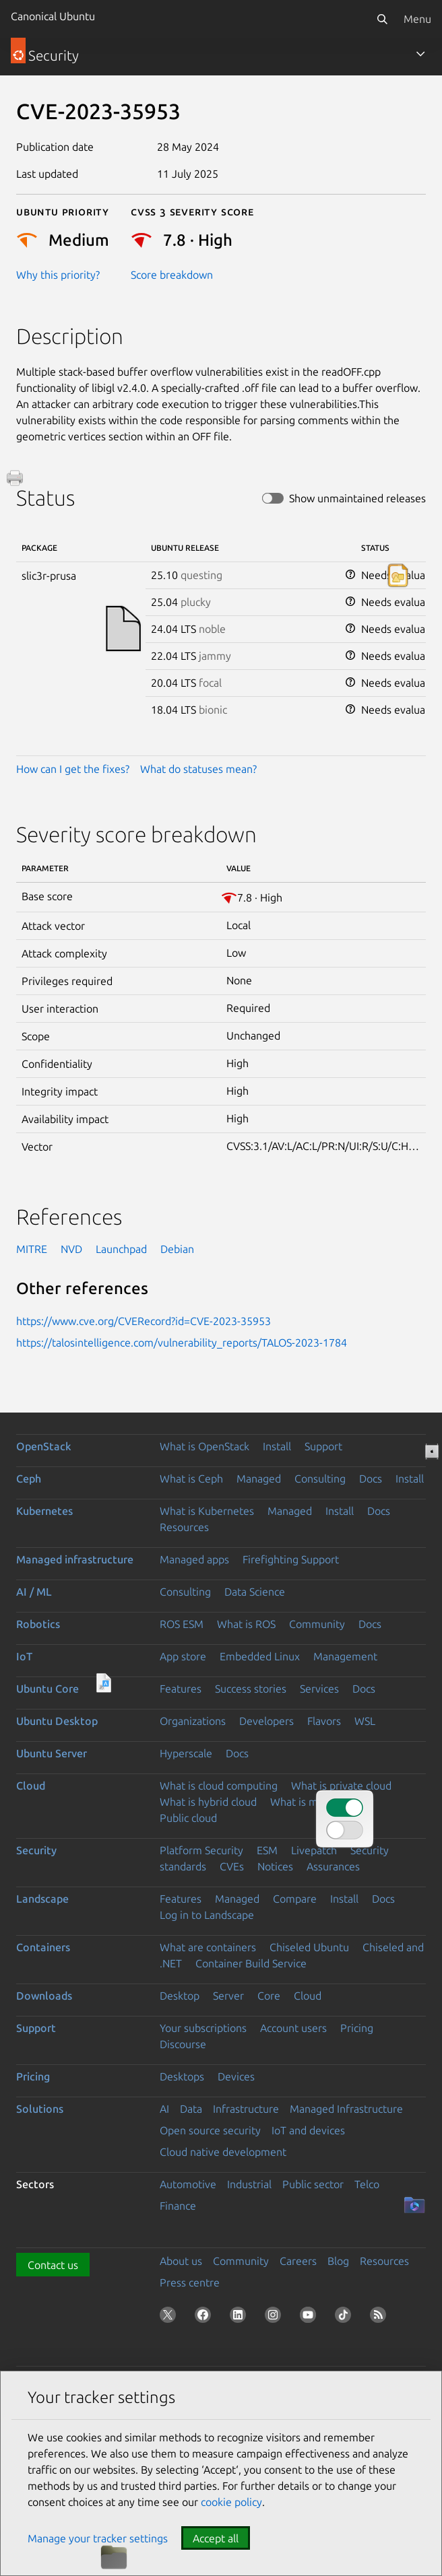 The image size is (442, 2576). I want to click on print the current document, so click(15, 478).